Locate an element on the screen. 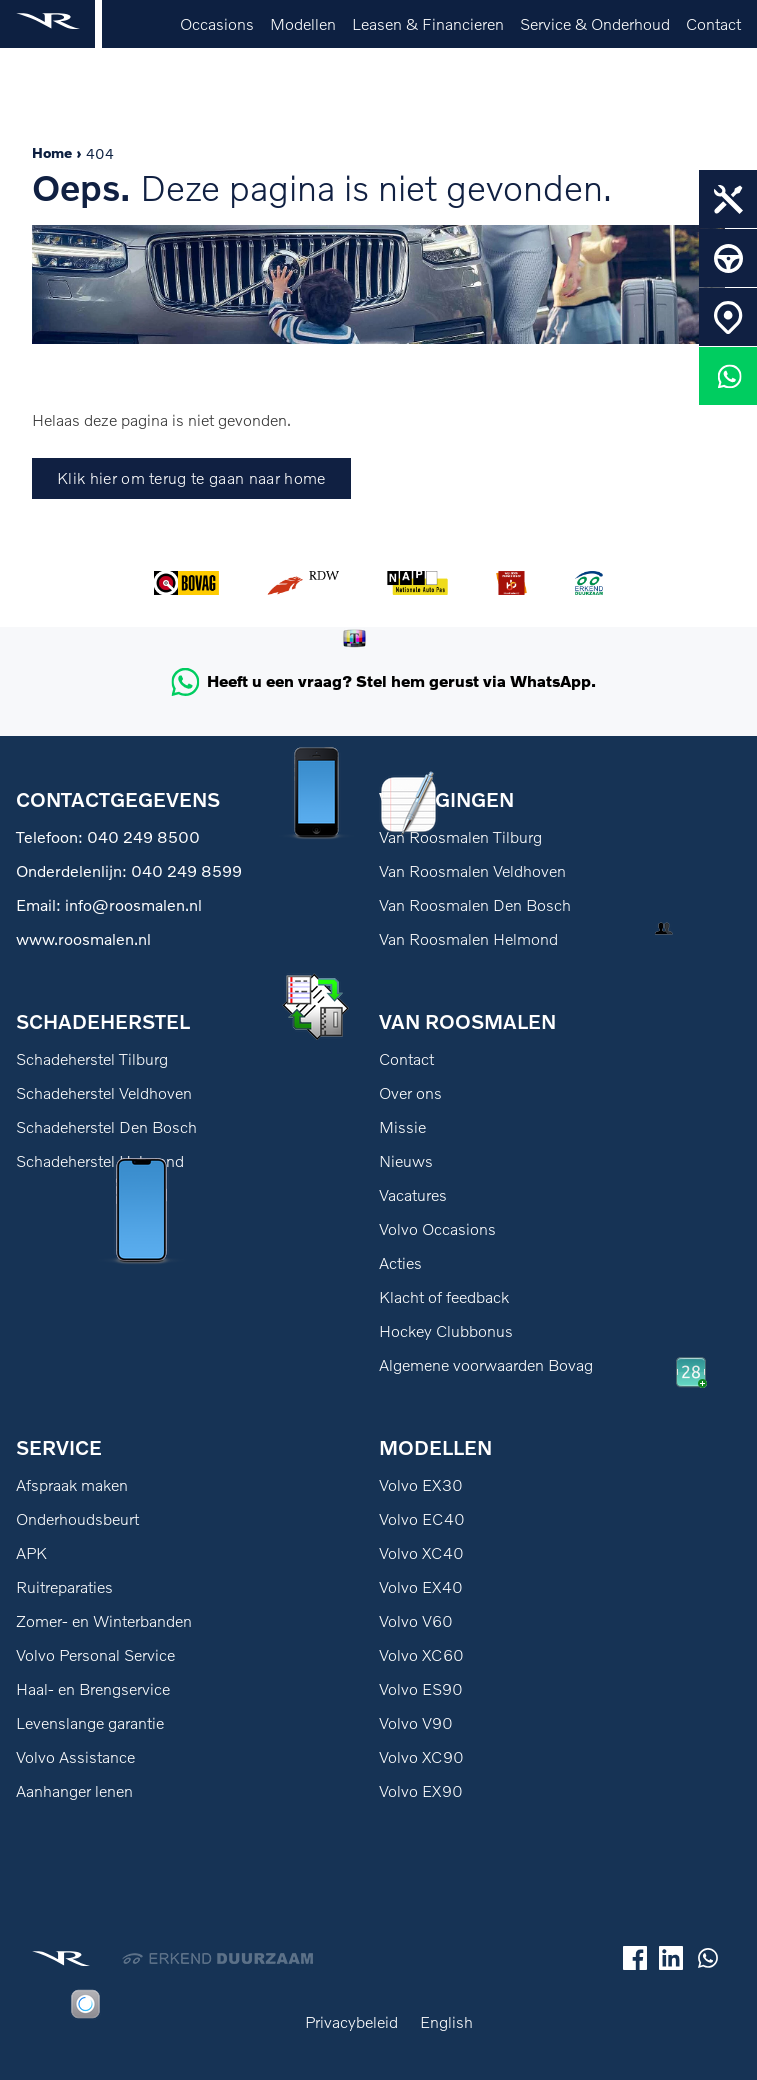  convert between chinese text formats is located at coordinates (315, 1006).